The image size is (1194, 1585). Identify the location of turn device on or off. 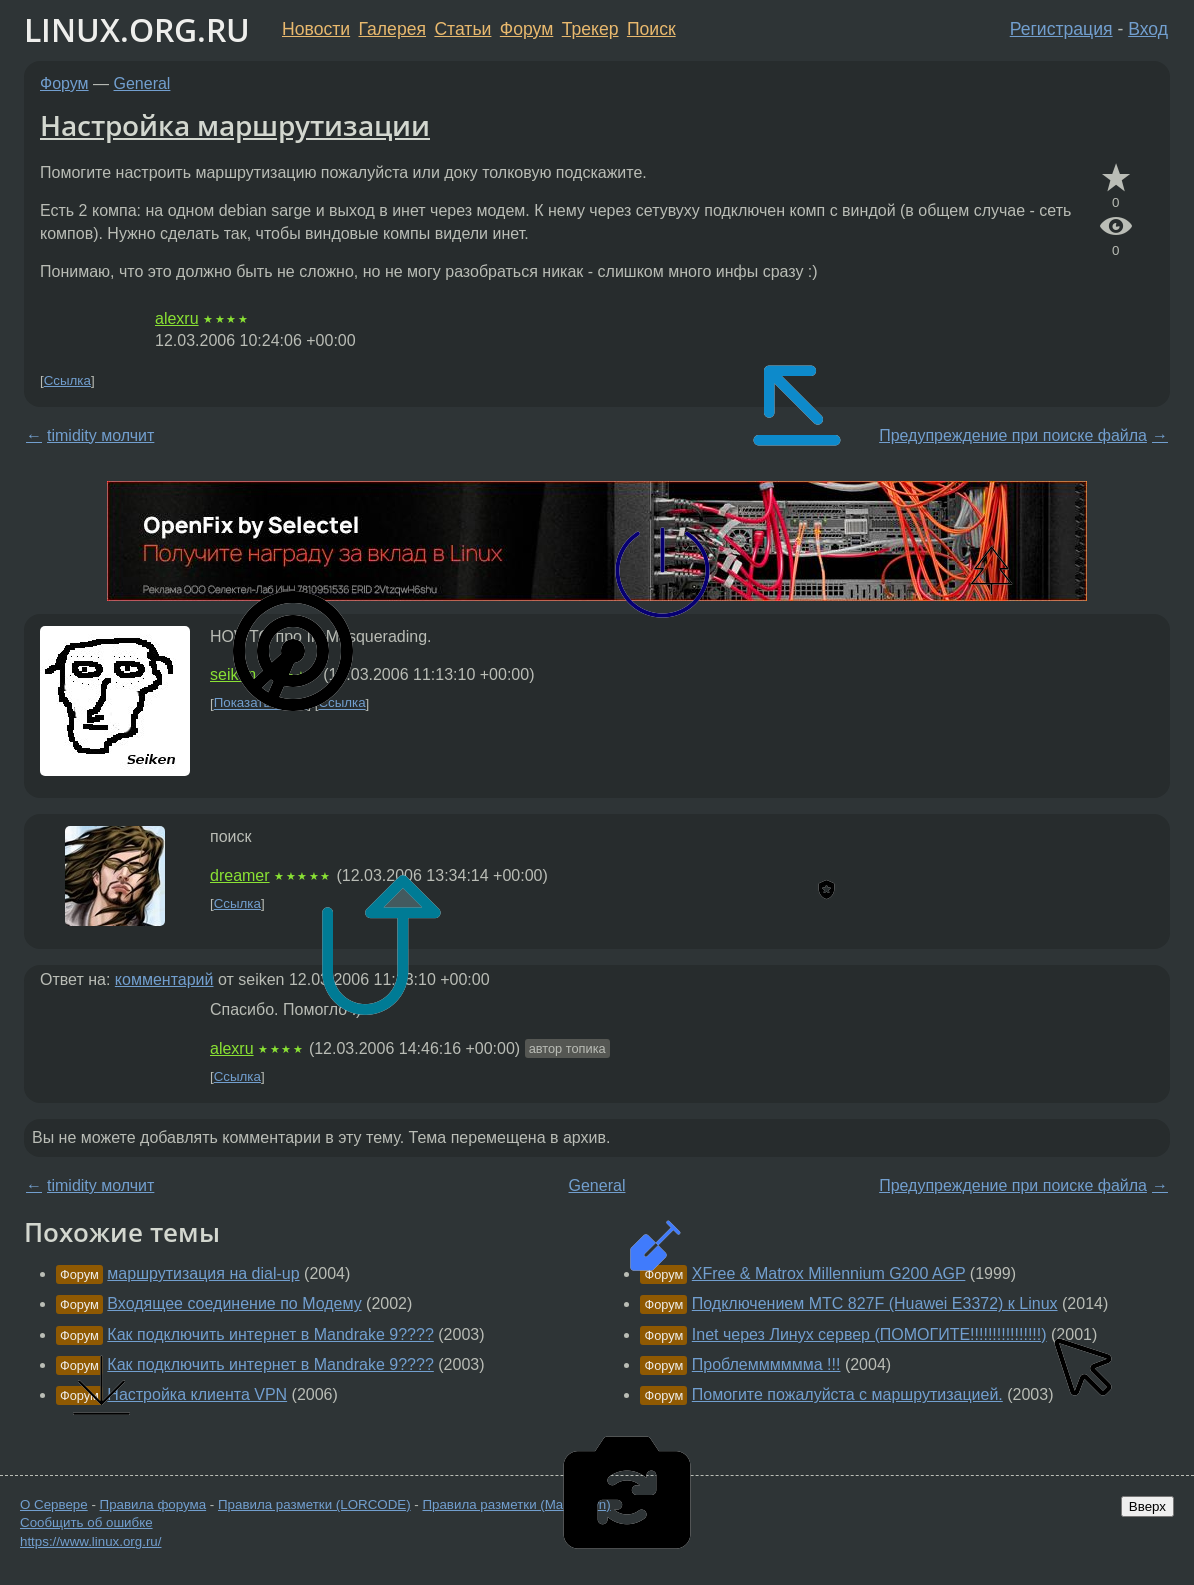
(662, 570).